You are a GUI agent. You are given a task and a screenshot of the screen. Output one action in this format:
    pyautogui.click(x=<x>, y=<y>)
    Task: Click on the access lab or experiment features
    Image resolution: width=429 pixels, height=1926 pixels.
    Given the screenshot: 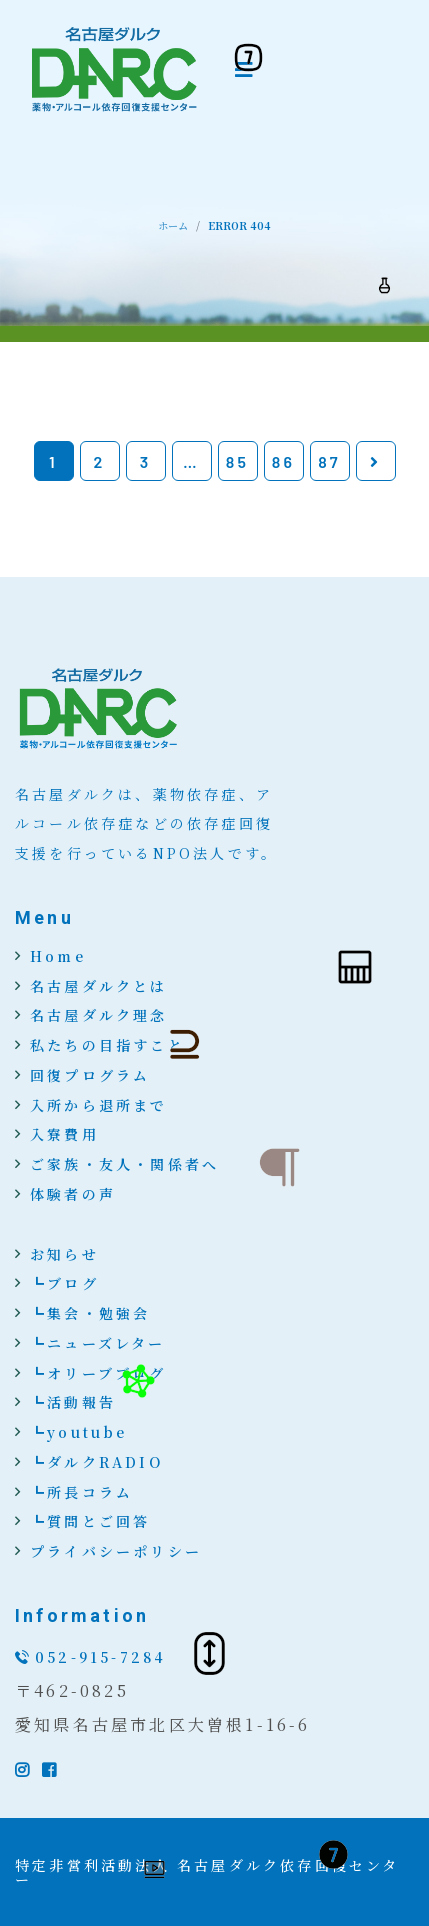 What is the action you would take?
    pyautogui.click(x=384, y=285)
    